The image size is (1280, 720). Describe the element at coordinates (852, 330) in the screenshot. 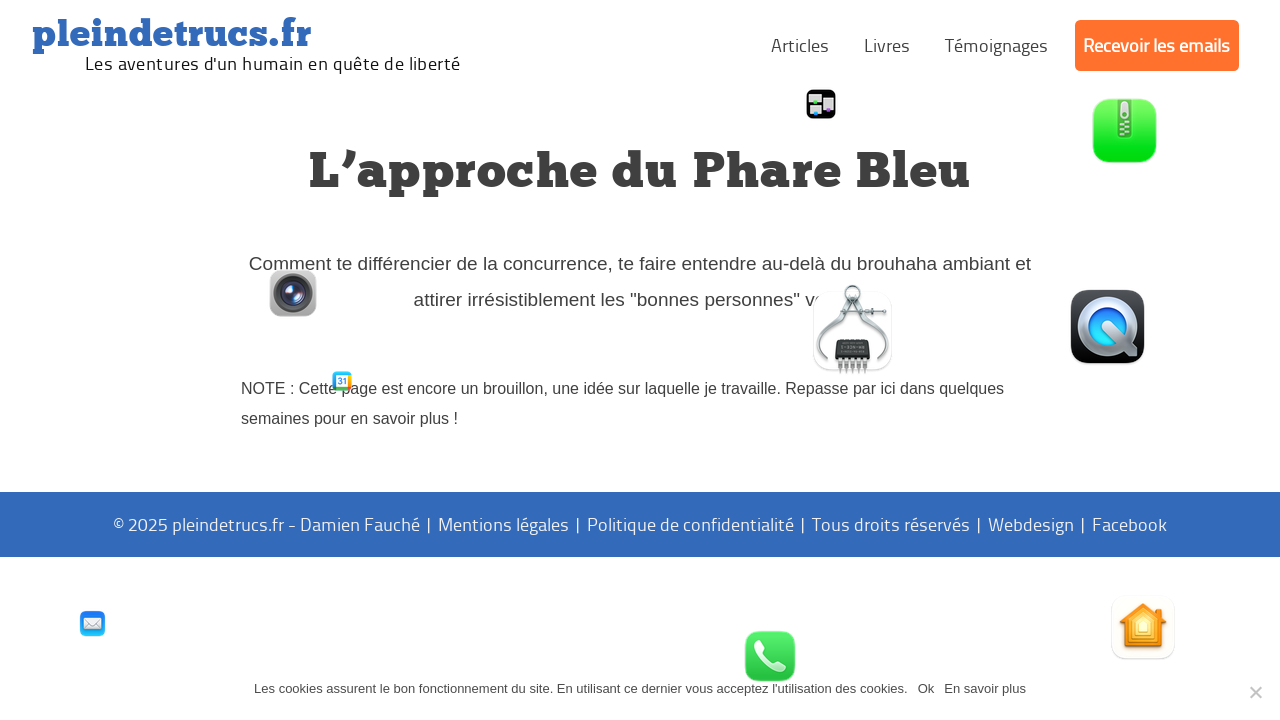

I see `open system information app` at that location.